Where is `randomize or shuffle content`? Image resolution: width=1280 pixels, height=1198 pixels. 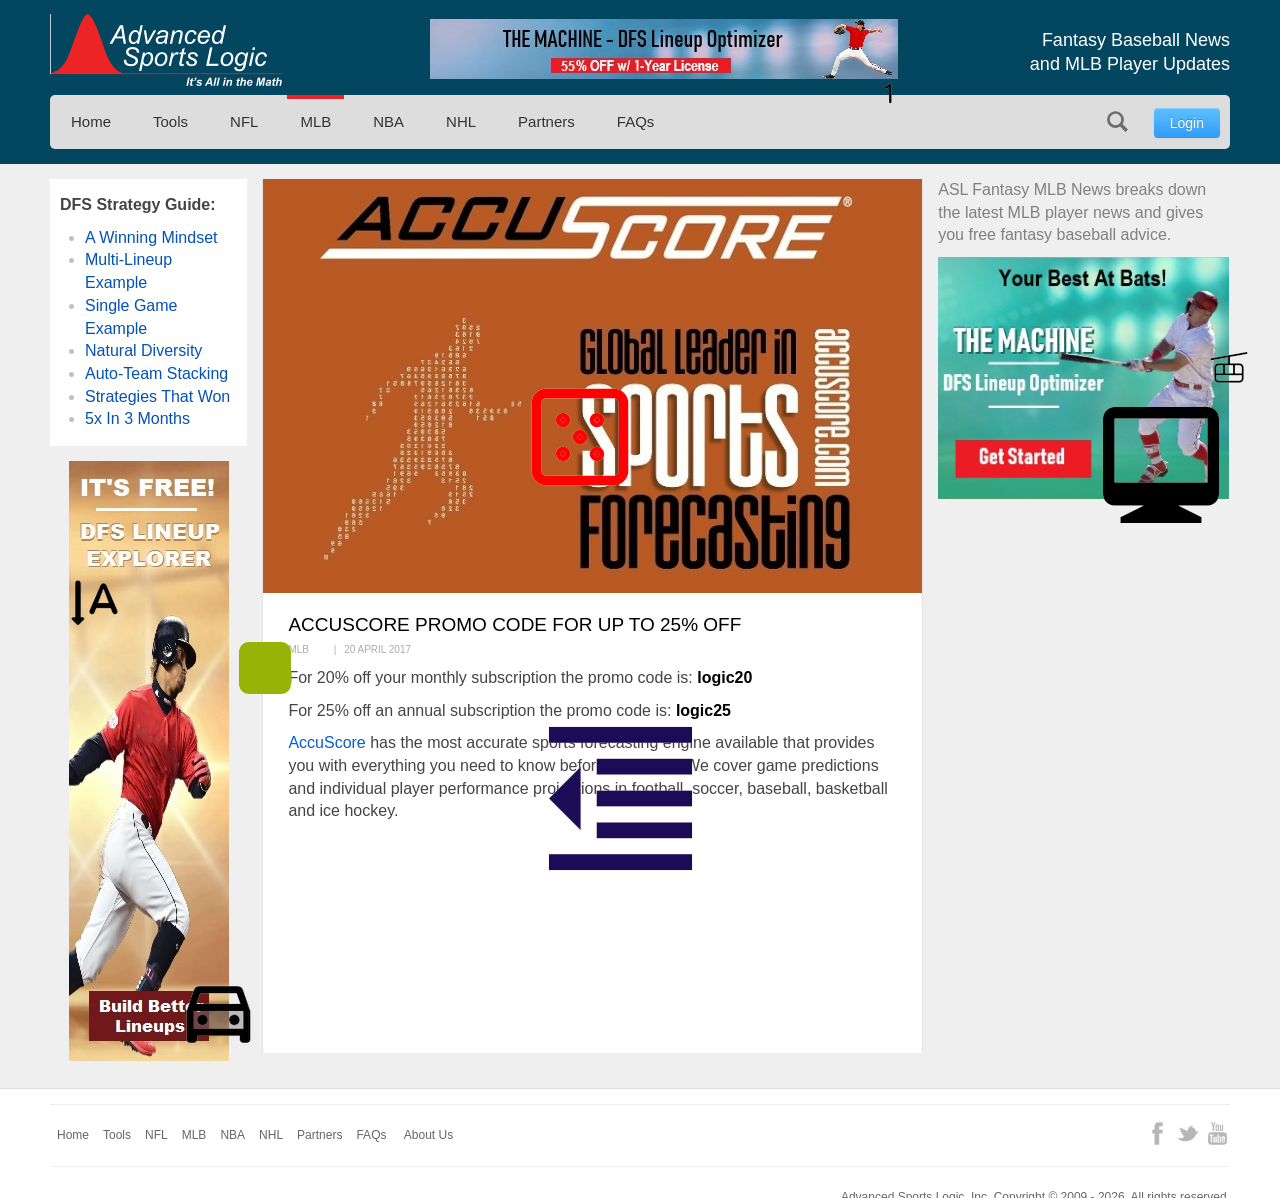 randomize or shuffle content is located at coordinates (580, 437).